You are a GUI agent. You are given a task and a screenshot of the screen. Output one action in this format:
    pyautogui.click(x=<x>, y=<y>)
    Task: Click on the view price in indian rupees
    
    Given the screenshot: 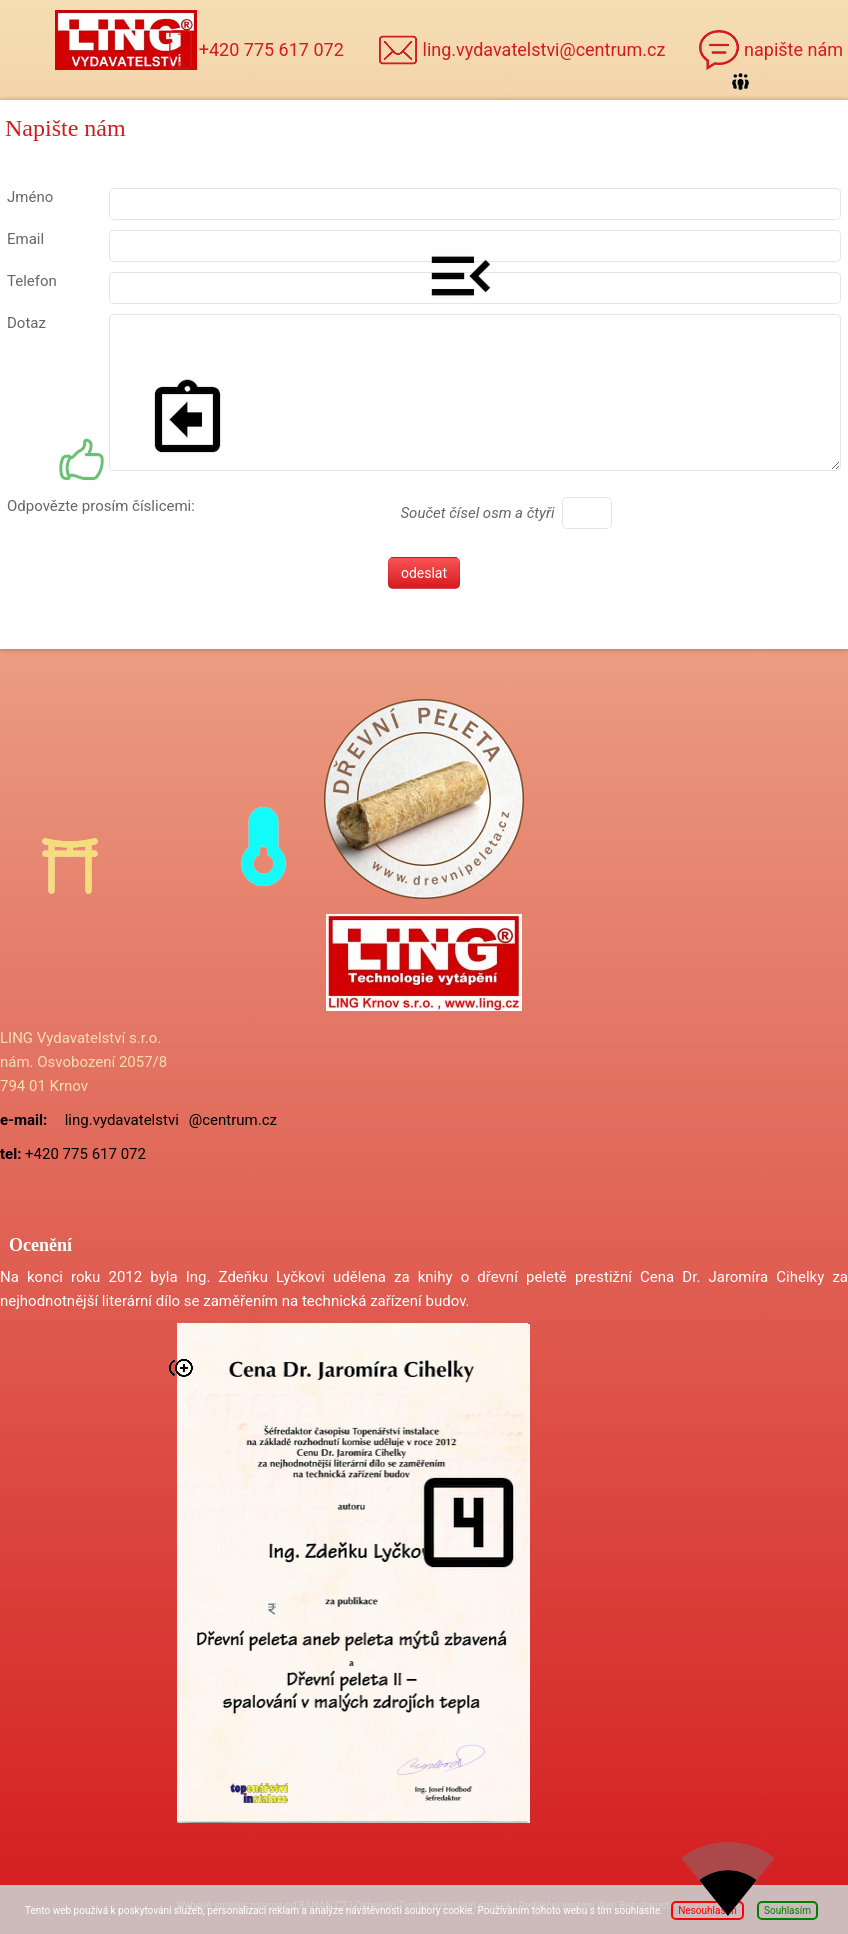 What is the action you would take?
    pyautogui.click(x=272, y=1609)
    